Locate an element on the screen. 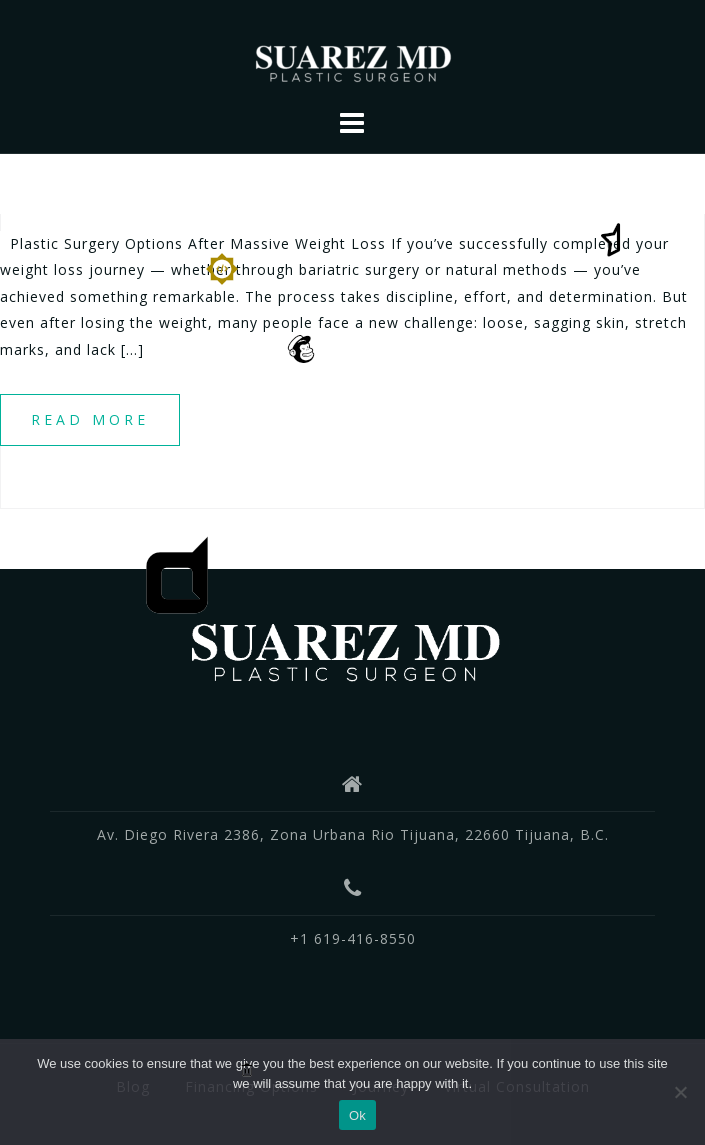 This screenshot has width=705, height=1145. dashcube brand logo is located at coordinates (177, 575).